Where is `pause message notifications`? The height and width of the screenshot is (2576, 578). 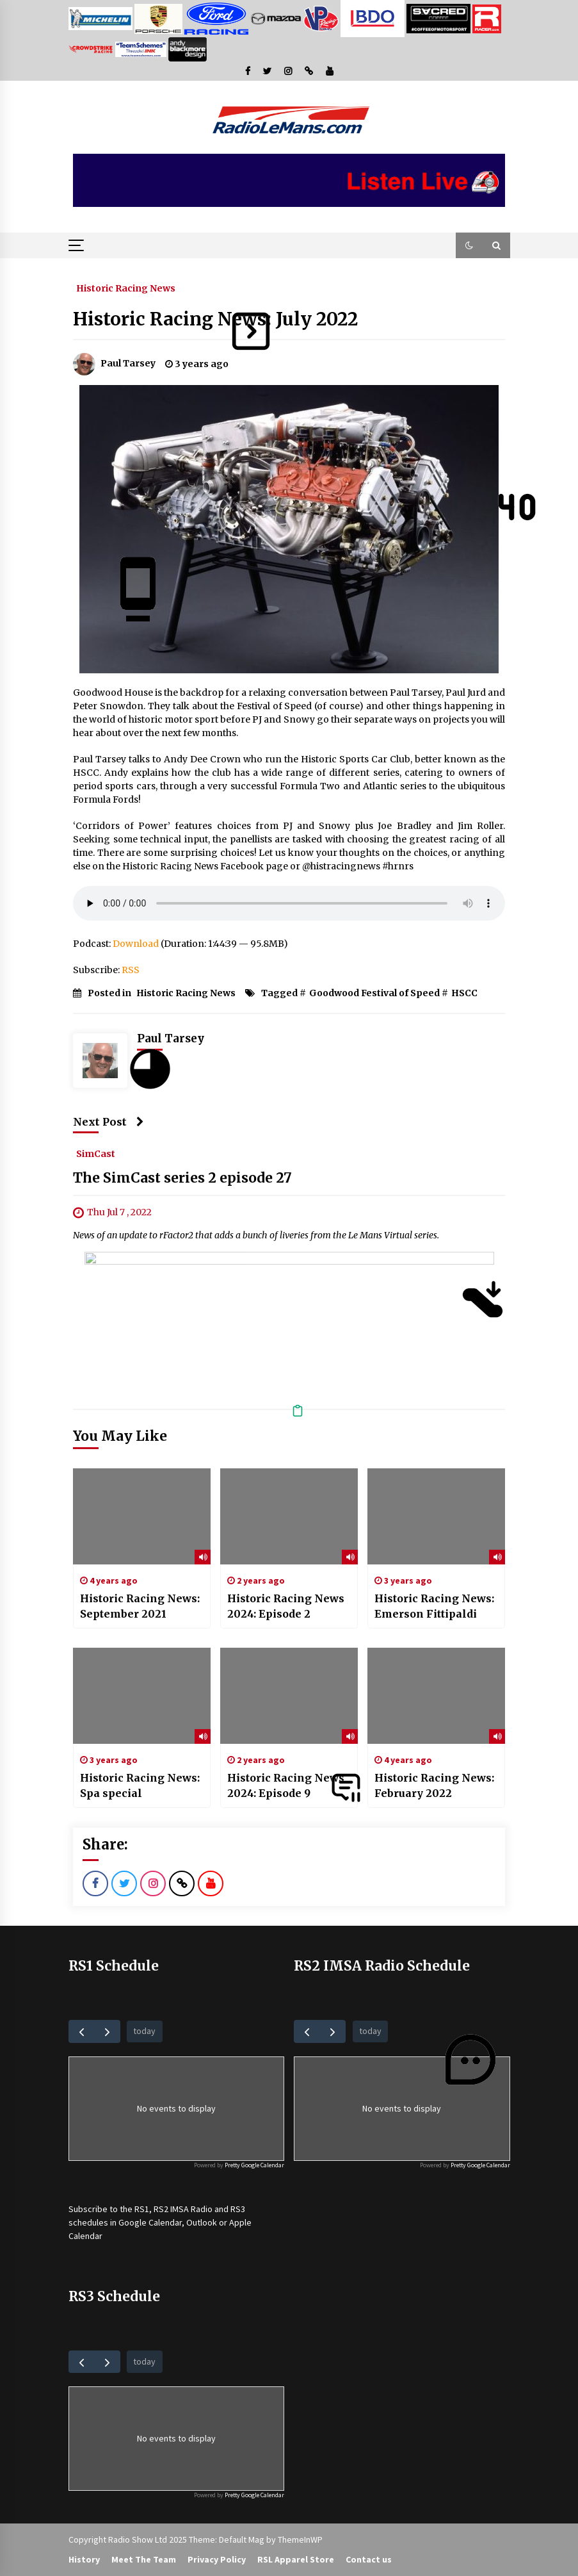 pause message notifications is located at coordinates (346, 1786).